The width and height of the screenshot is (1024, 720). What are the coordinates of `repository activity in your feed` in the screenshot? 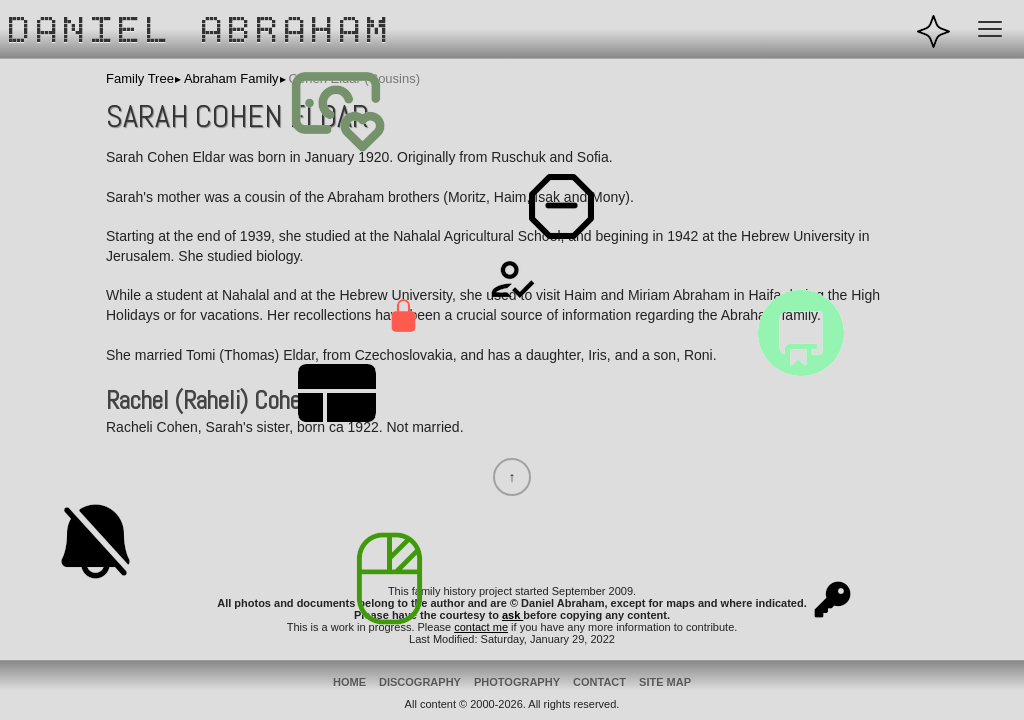 It's located at (801, 333).